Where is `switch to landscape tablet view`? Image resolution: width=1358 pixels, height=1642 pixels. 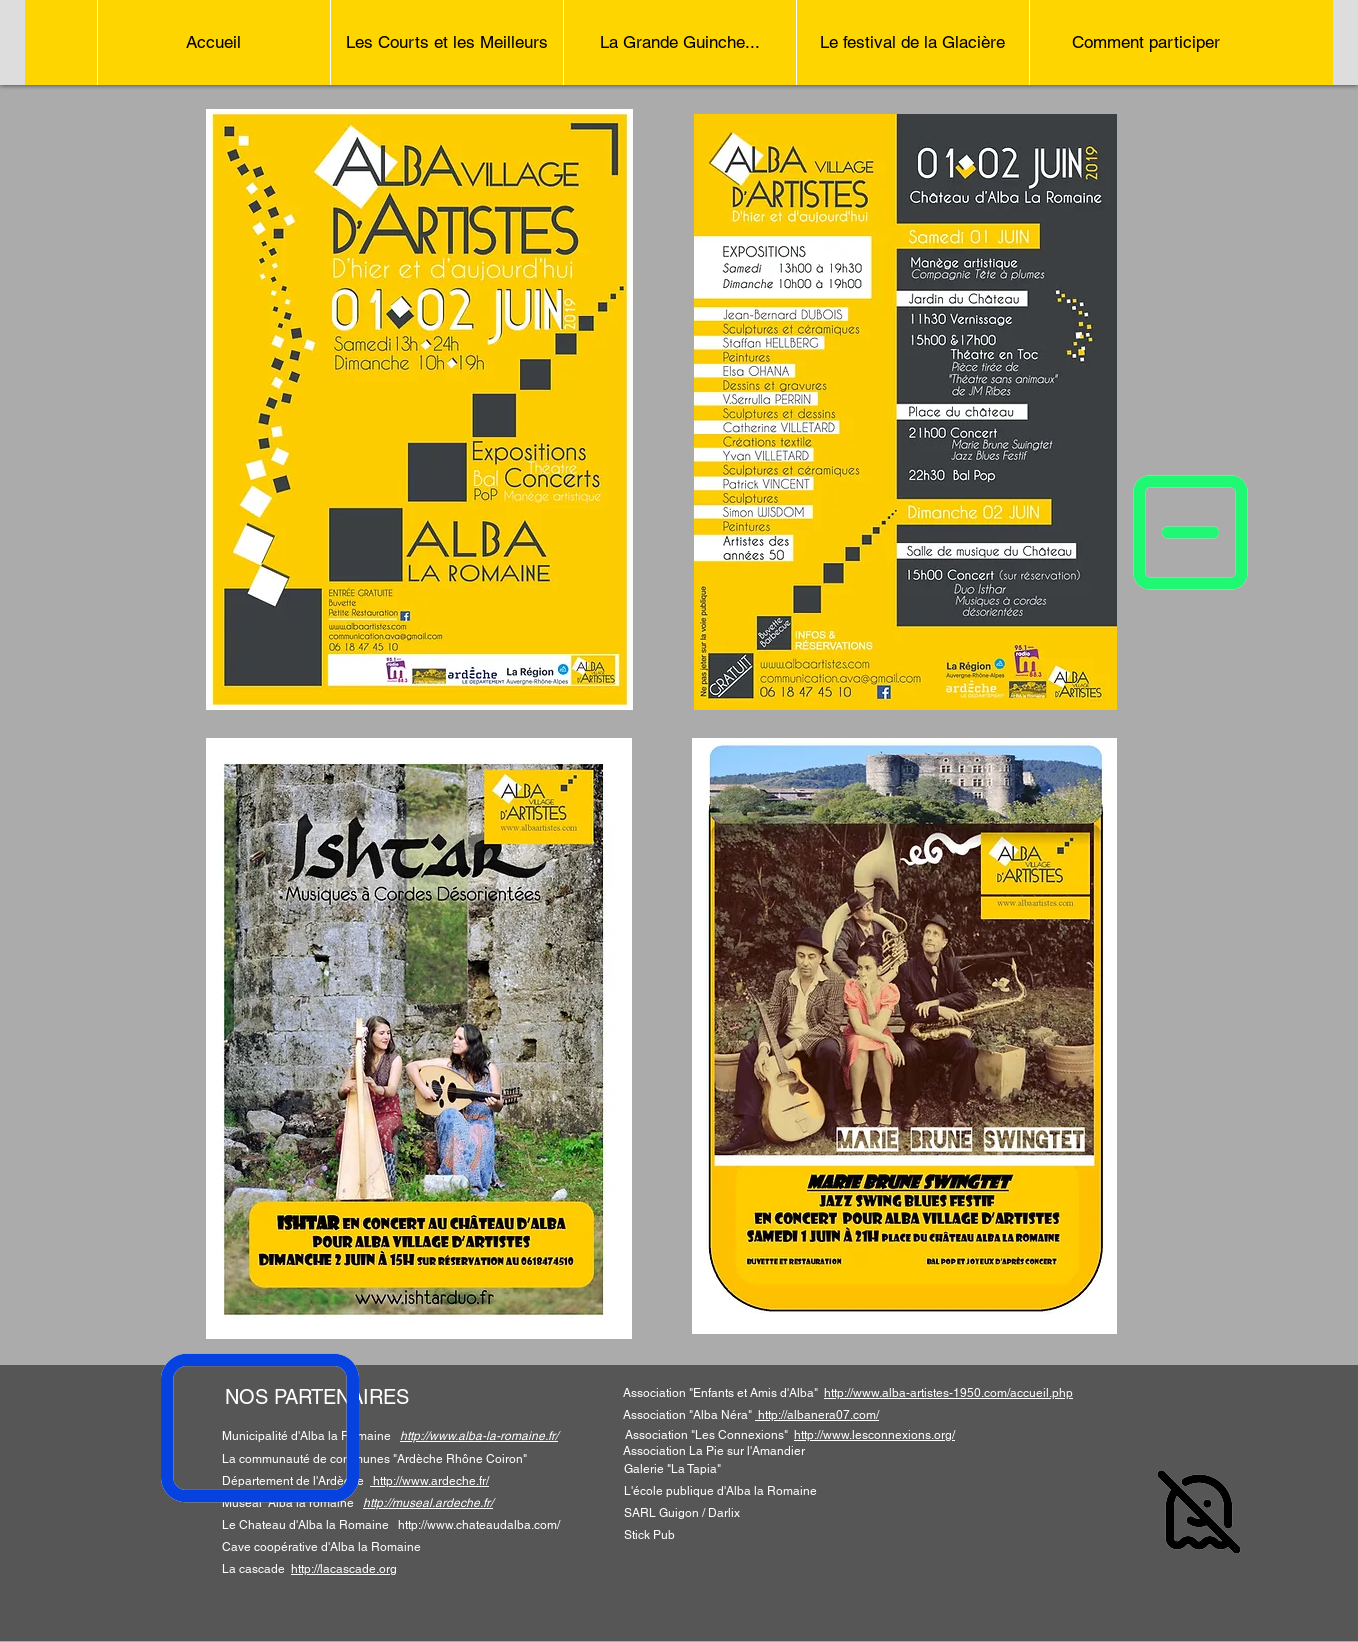 switch to landscape tablet view is located at coordinates (260, 1428).